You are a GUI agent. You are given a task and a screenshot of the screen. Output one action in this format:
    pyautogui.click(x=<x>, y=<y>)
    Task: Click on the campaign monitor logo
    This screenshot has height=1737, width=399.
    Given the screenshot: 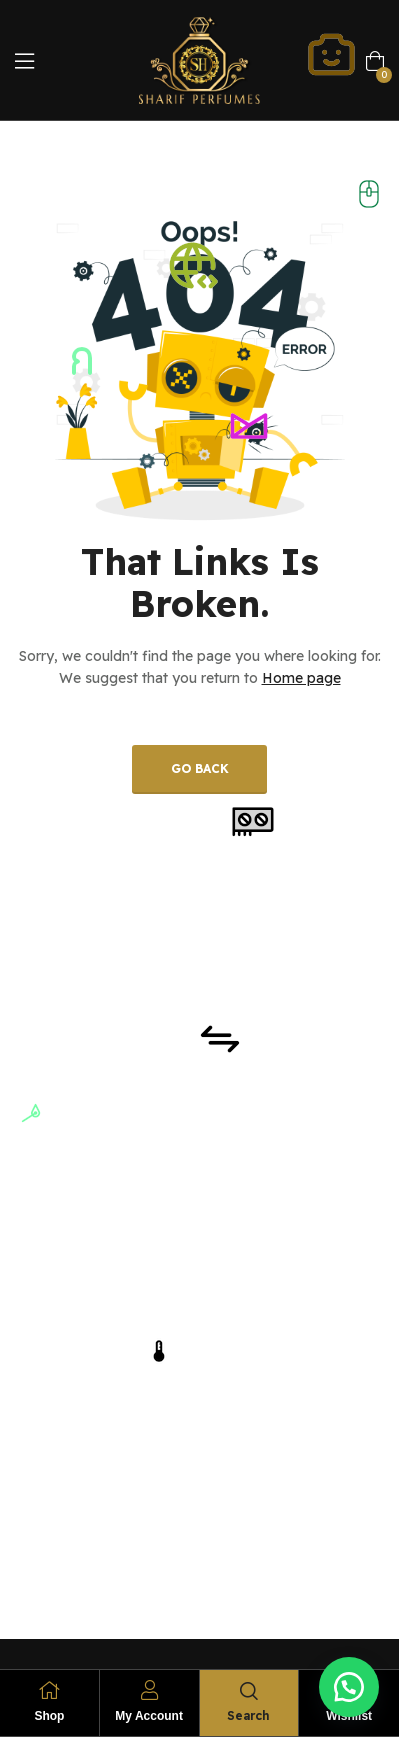 What is the action you would take?
    pyautogui.click(x=249, y=426)
    